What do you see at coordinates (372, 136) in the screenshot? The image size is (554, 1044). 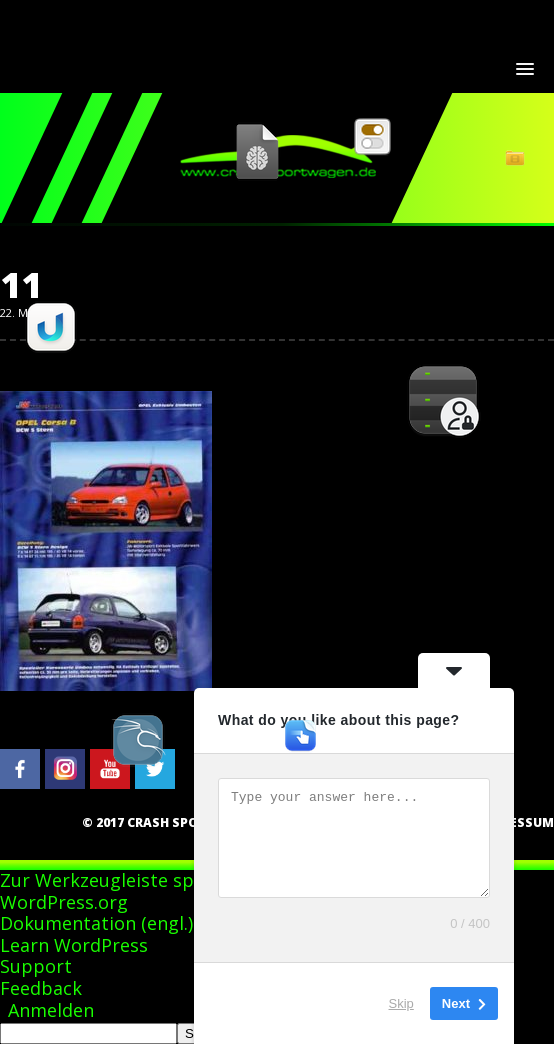 I see `open system tweaks or settings customization` at bounding box center [372, 136].